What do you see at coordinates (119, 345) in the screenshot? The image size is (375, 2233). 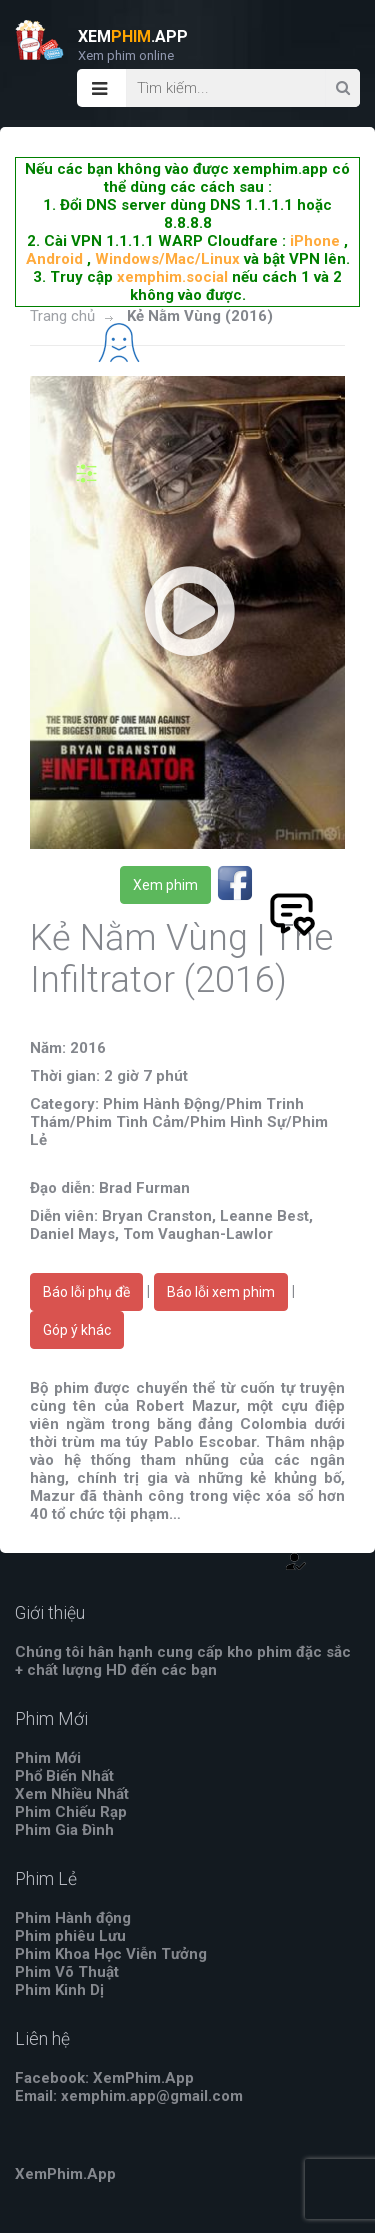 I see `indicates linux operating system compatibility` at bounding box center [119, 345].